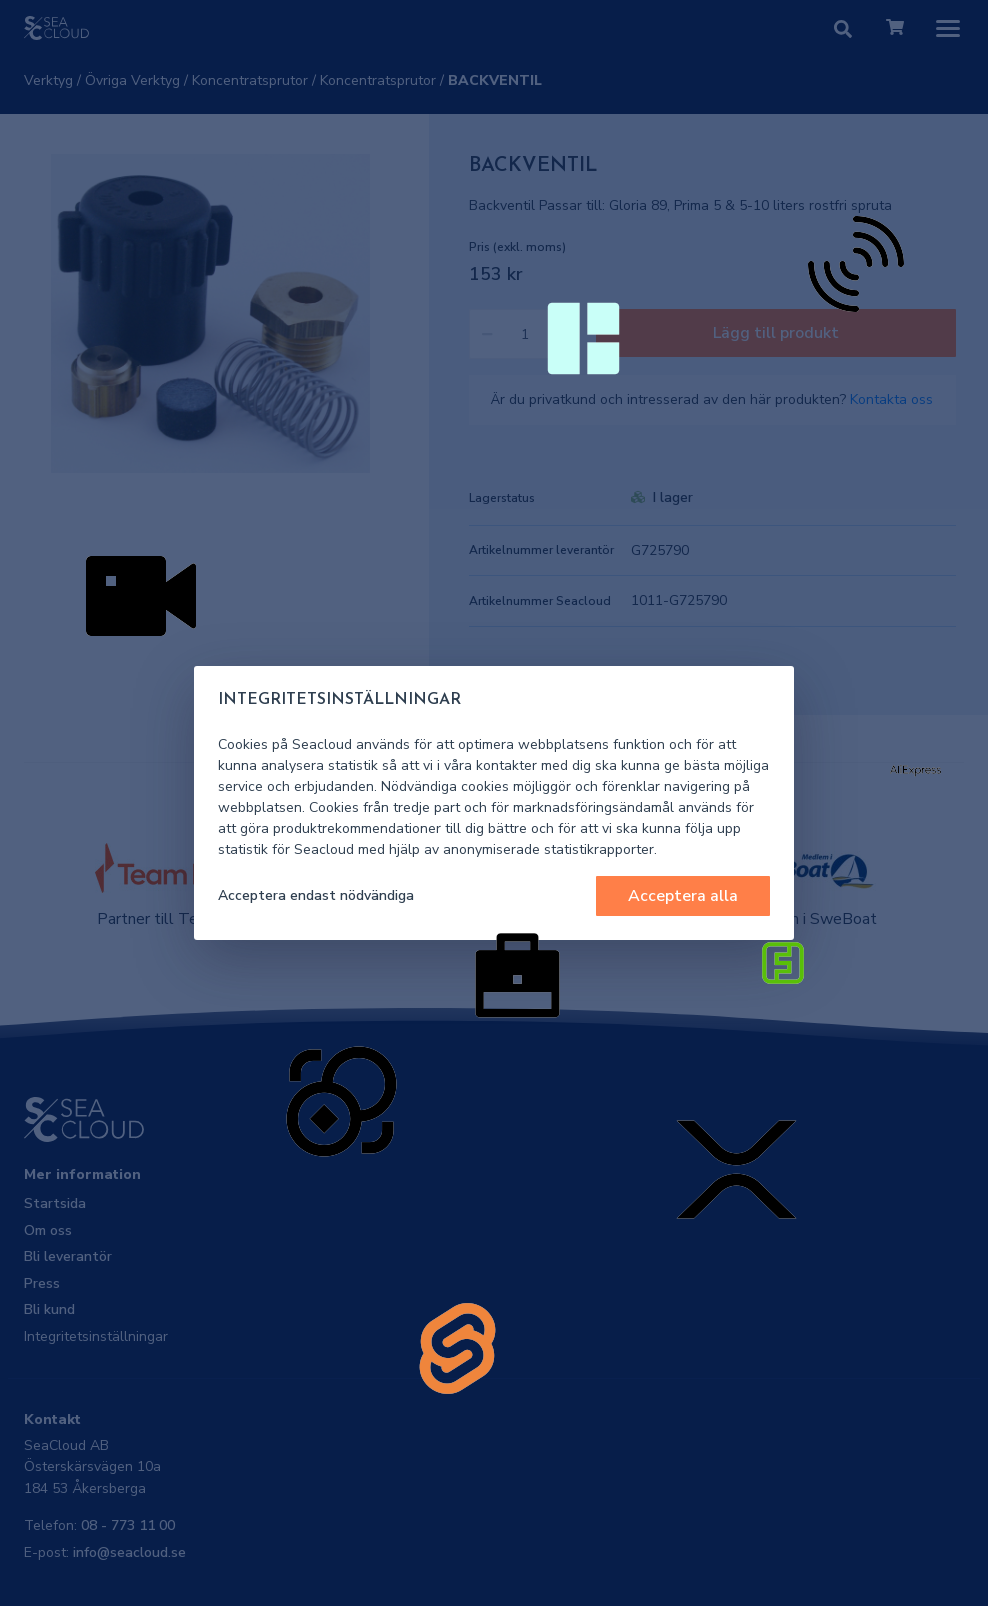  What do you see at coordinates (341, 1101) in the screenshot?
I see `swap or exchange tokens/cryptocurrency` at bounding box center [341, 1101].